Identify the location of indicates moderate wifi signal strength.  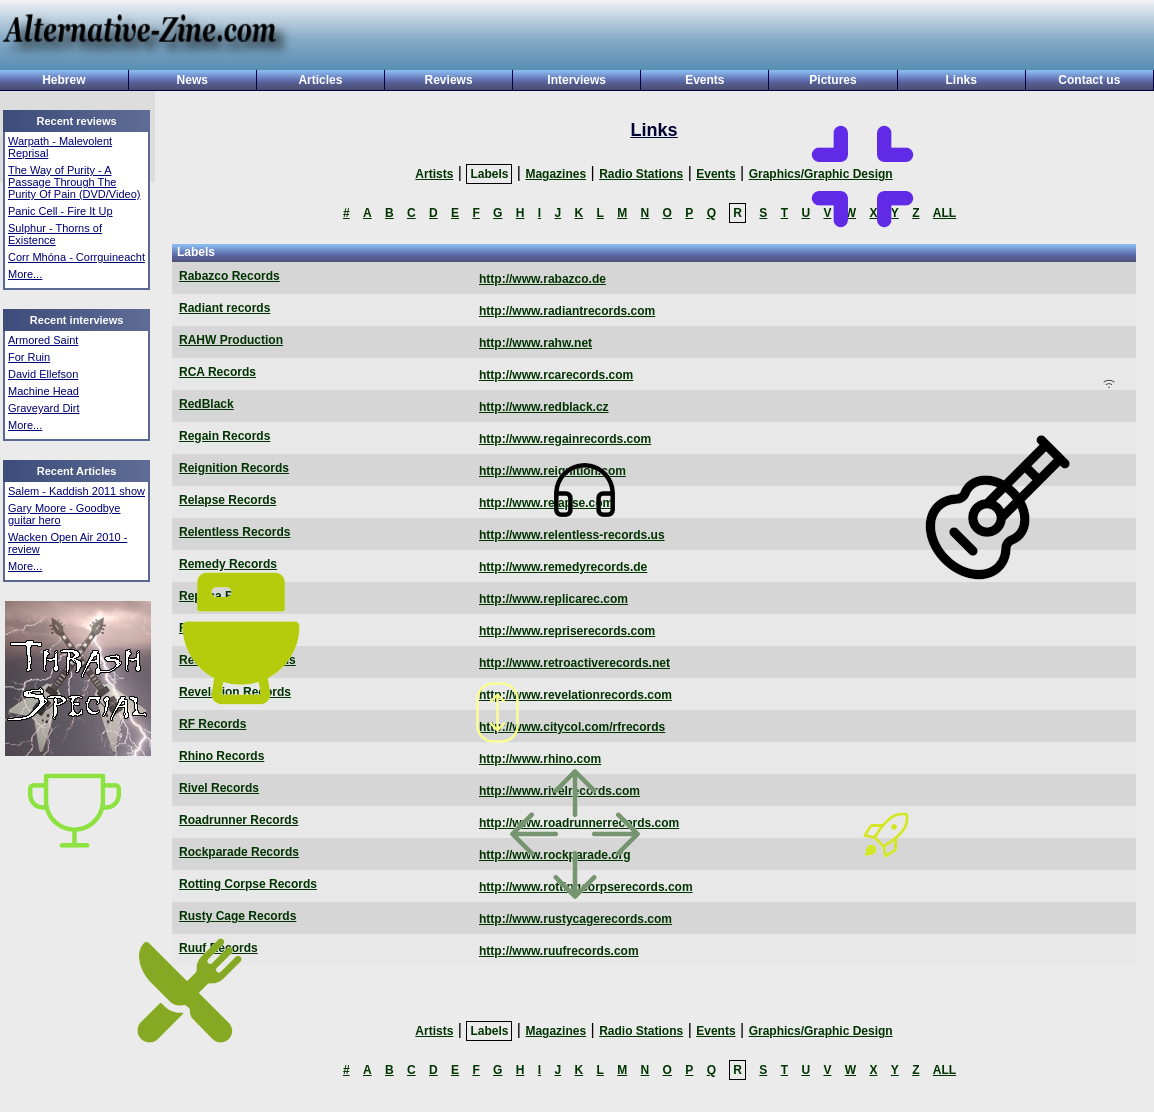
(1109, 382).